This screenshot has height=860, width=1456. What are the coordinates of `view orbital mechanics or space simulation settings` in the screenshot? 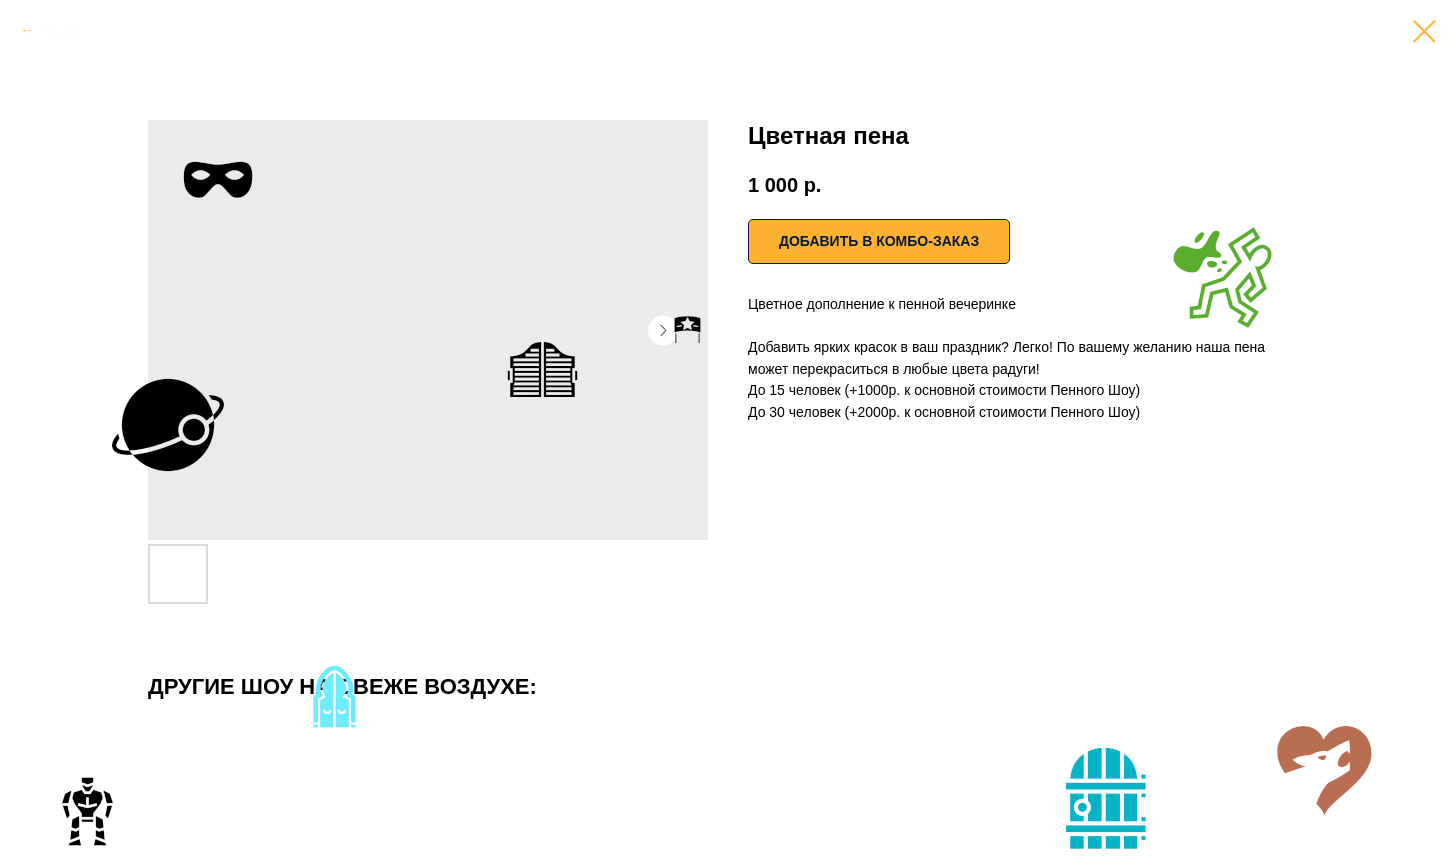 It's located at (168, 425).